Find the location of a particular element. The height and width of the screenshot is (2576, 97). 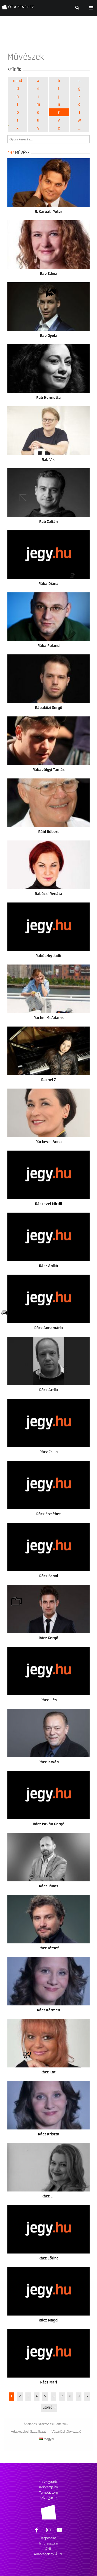

browse all folders is located at coordinates (16, 1601).